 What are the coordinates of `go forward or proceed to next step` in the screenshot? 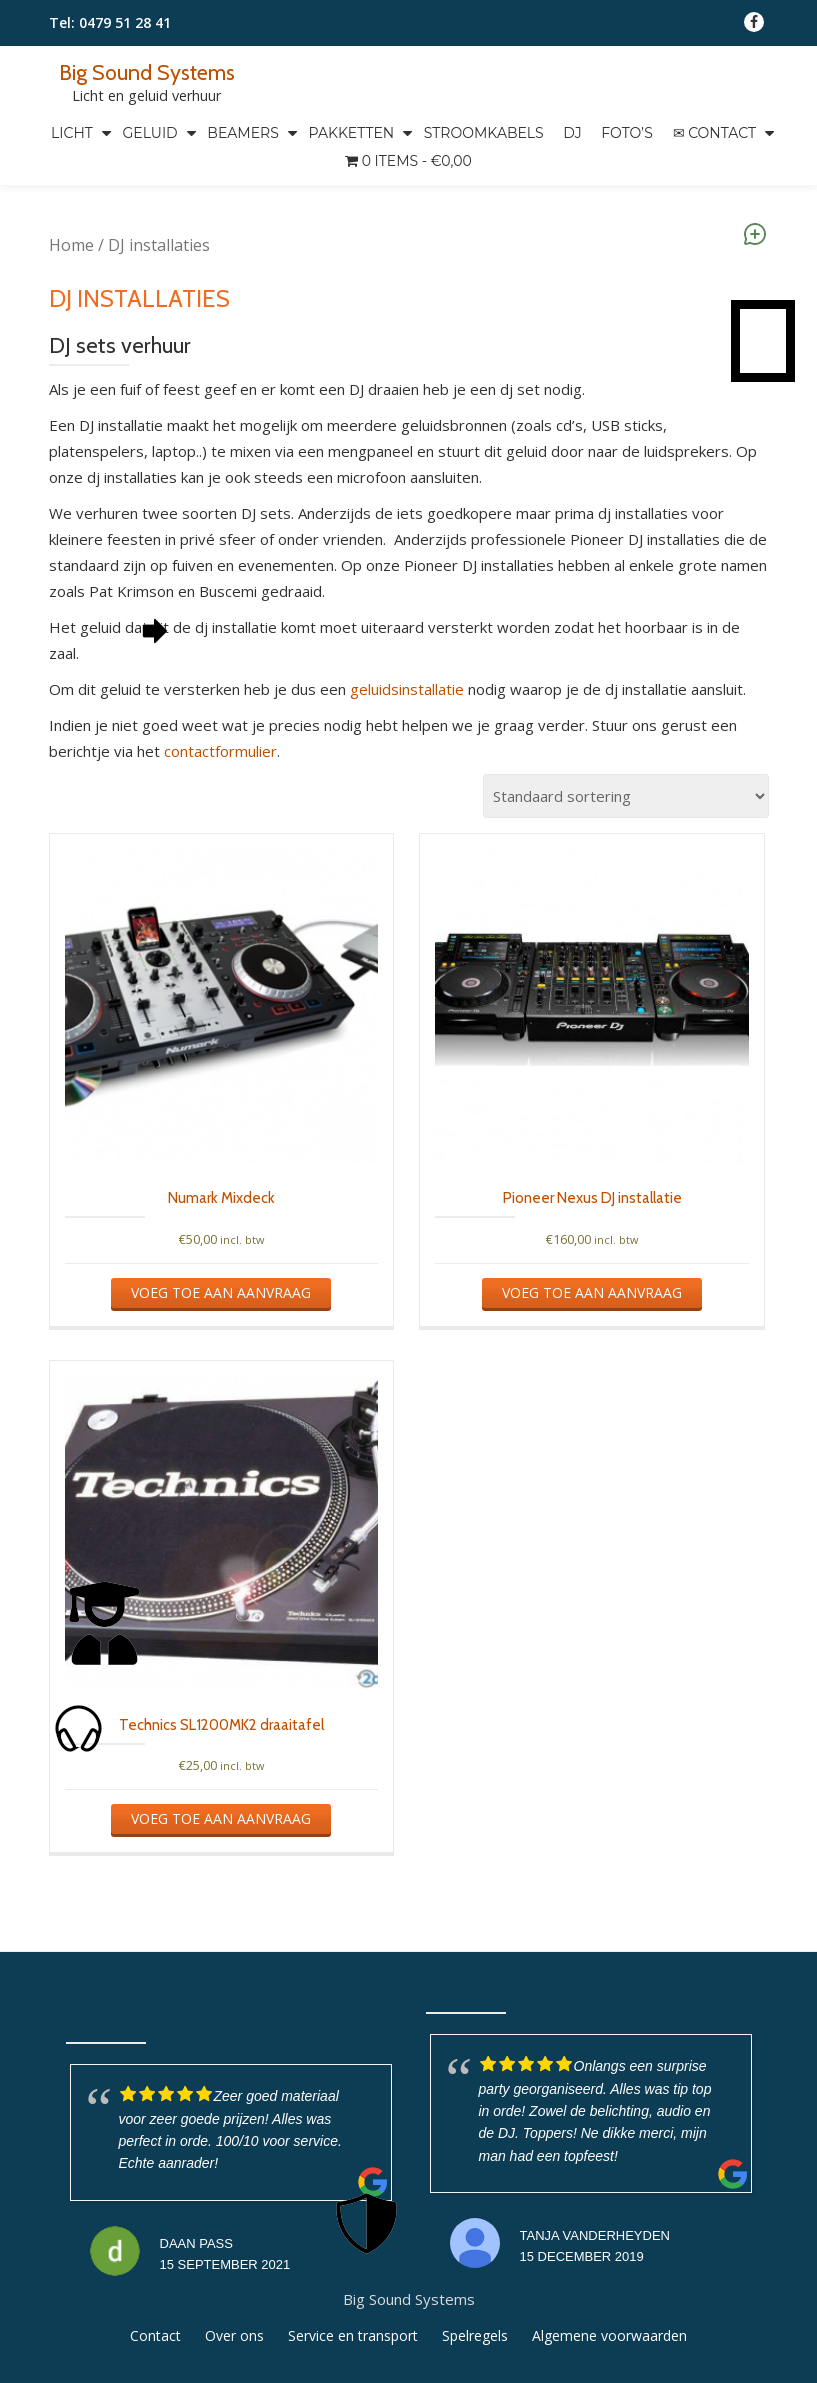 It's located at (154, 631).